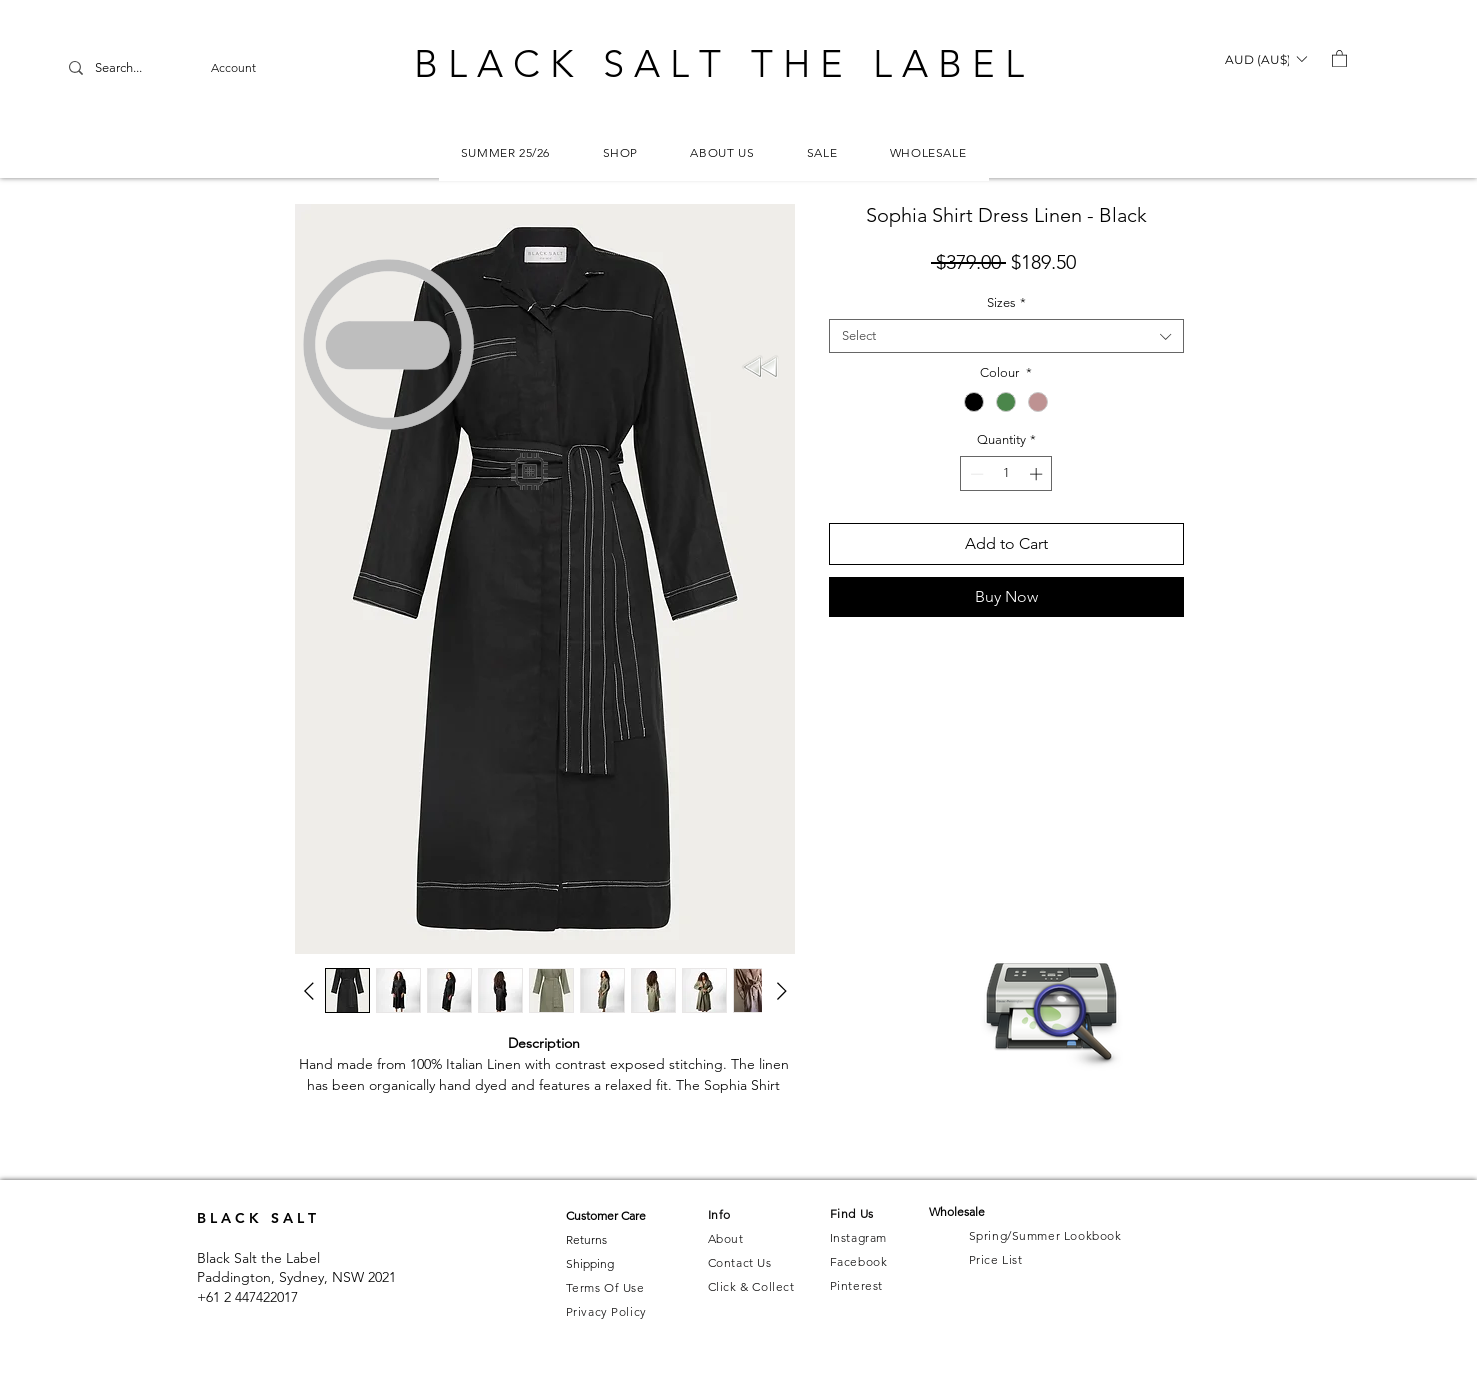 This screenshot has height=1399, width=1477. What do you see at coordinates (1051, 1003) in the screenshot?
I see `preview document before printing` at bounding box center [1051, 1003].